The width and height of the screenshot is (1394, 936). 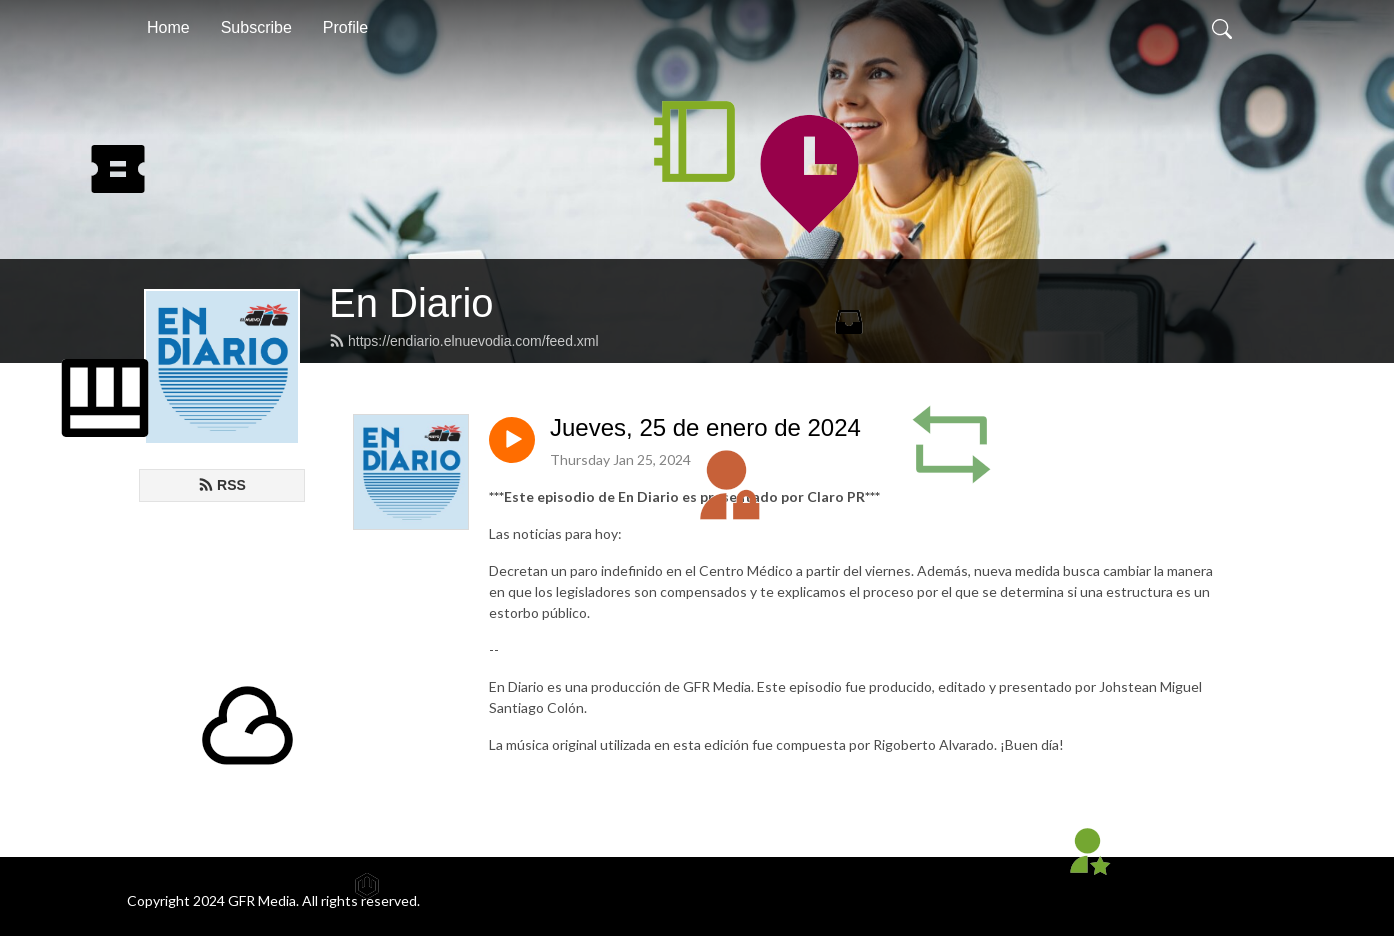 I want to click on view inbox messages, so click(x=849, y=322).